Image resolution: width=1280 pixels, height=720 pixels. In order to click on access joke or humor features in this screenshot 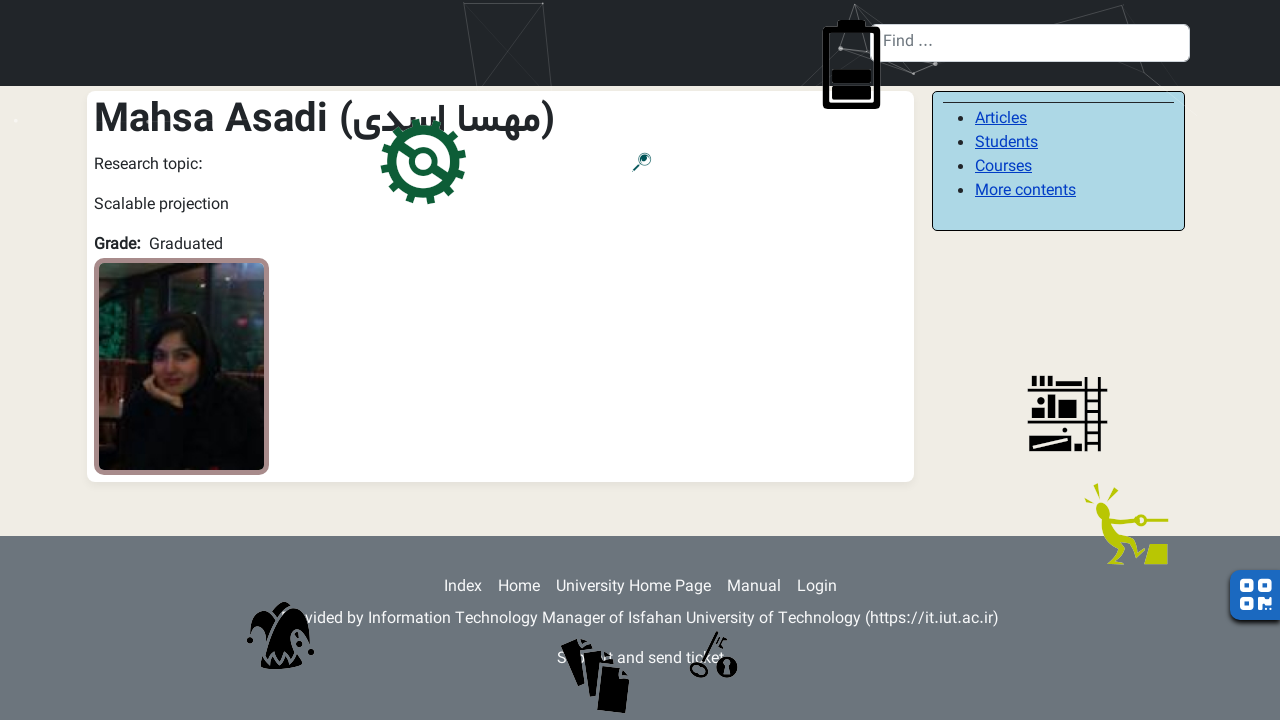, I will do `click(280, 635)`.